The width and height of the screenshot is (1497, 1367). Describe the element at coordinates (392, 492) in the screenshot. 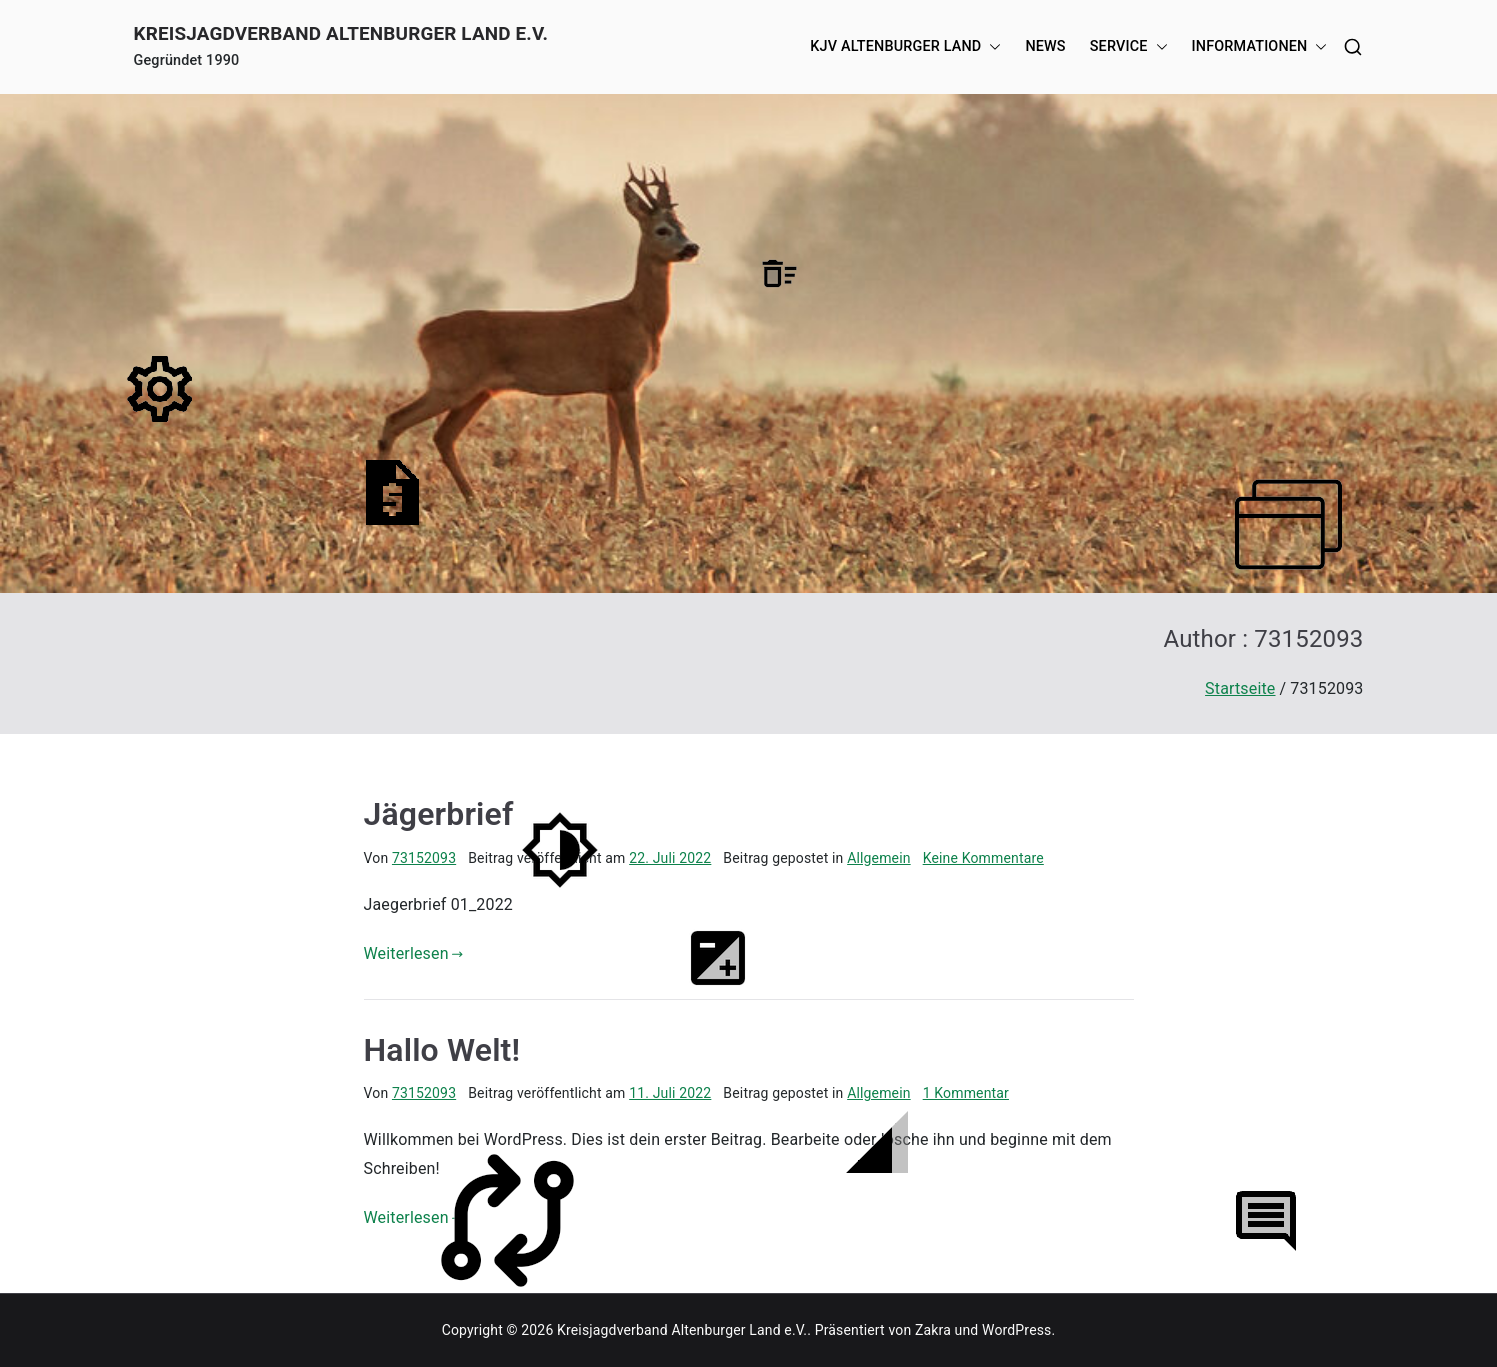

I see `request a price quote or estimate` at that location.